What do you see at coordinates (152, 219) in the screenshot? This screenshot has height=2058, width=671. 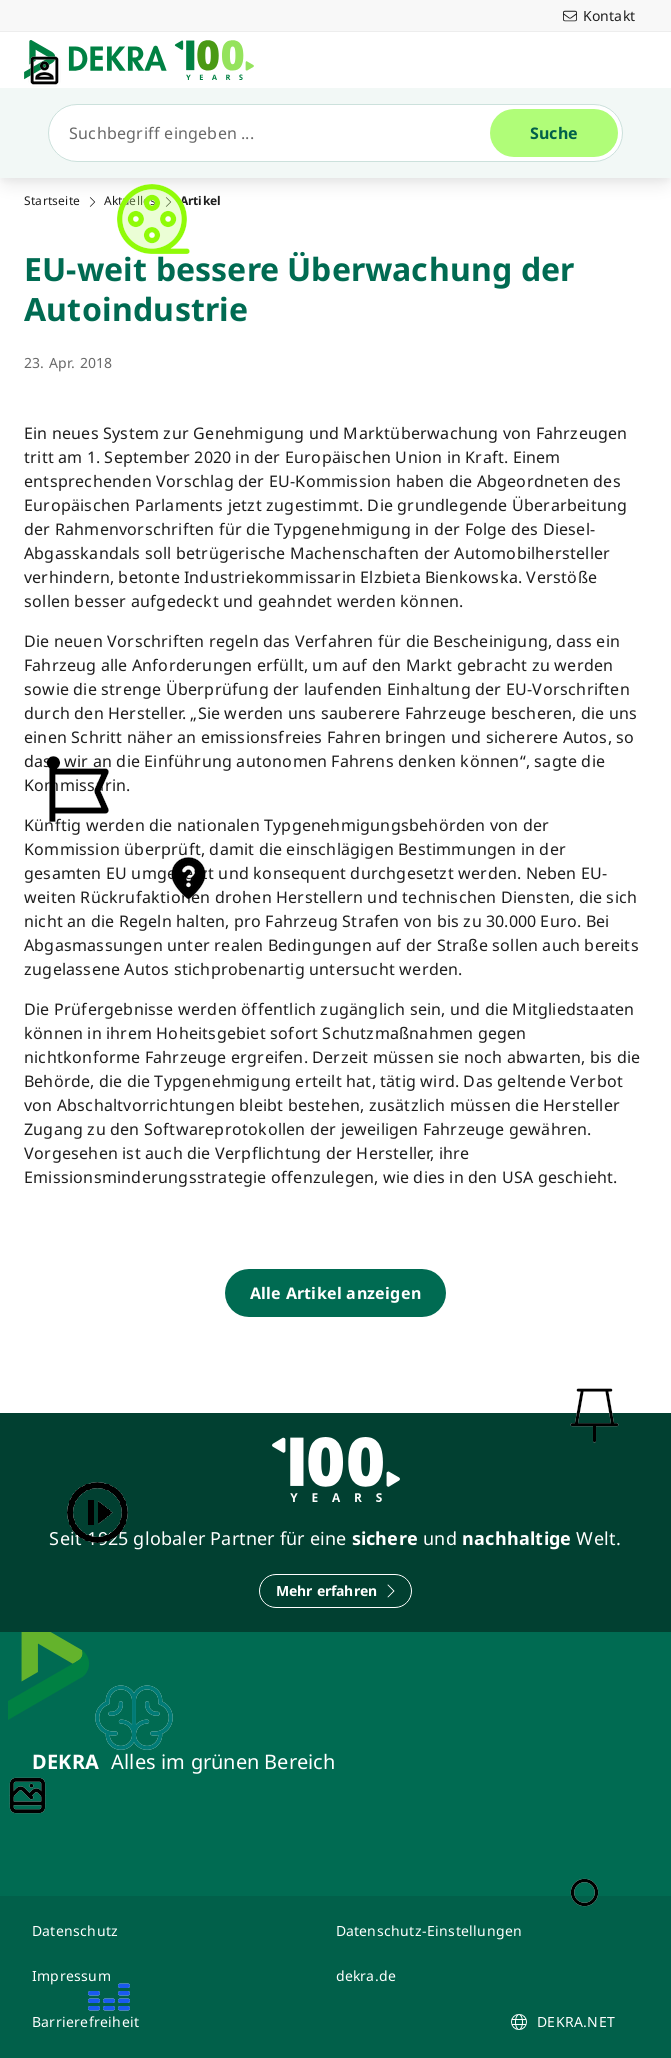 I see `browse video or movie content` at bounding box center [152, 219].